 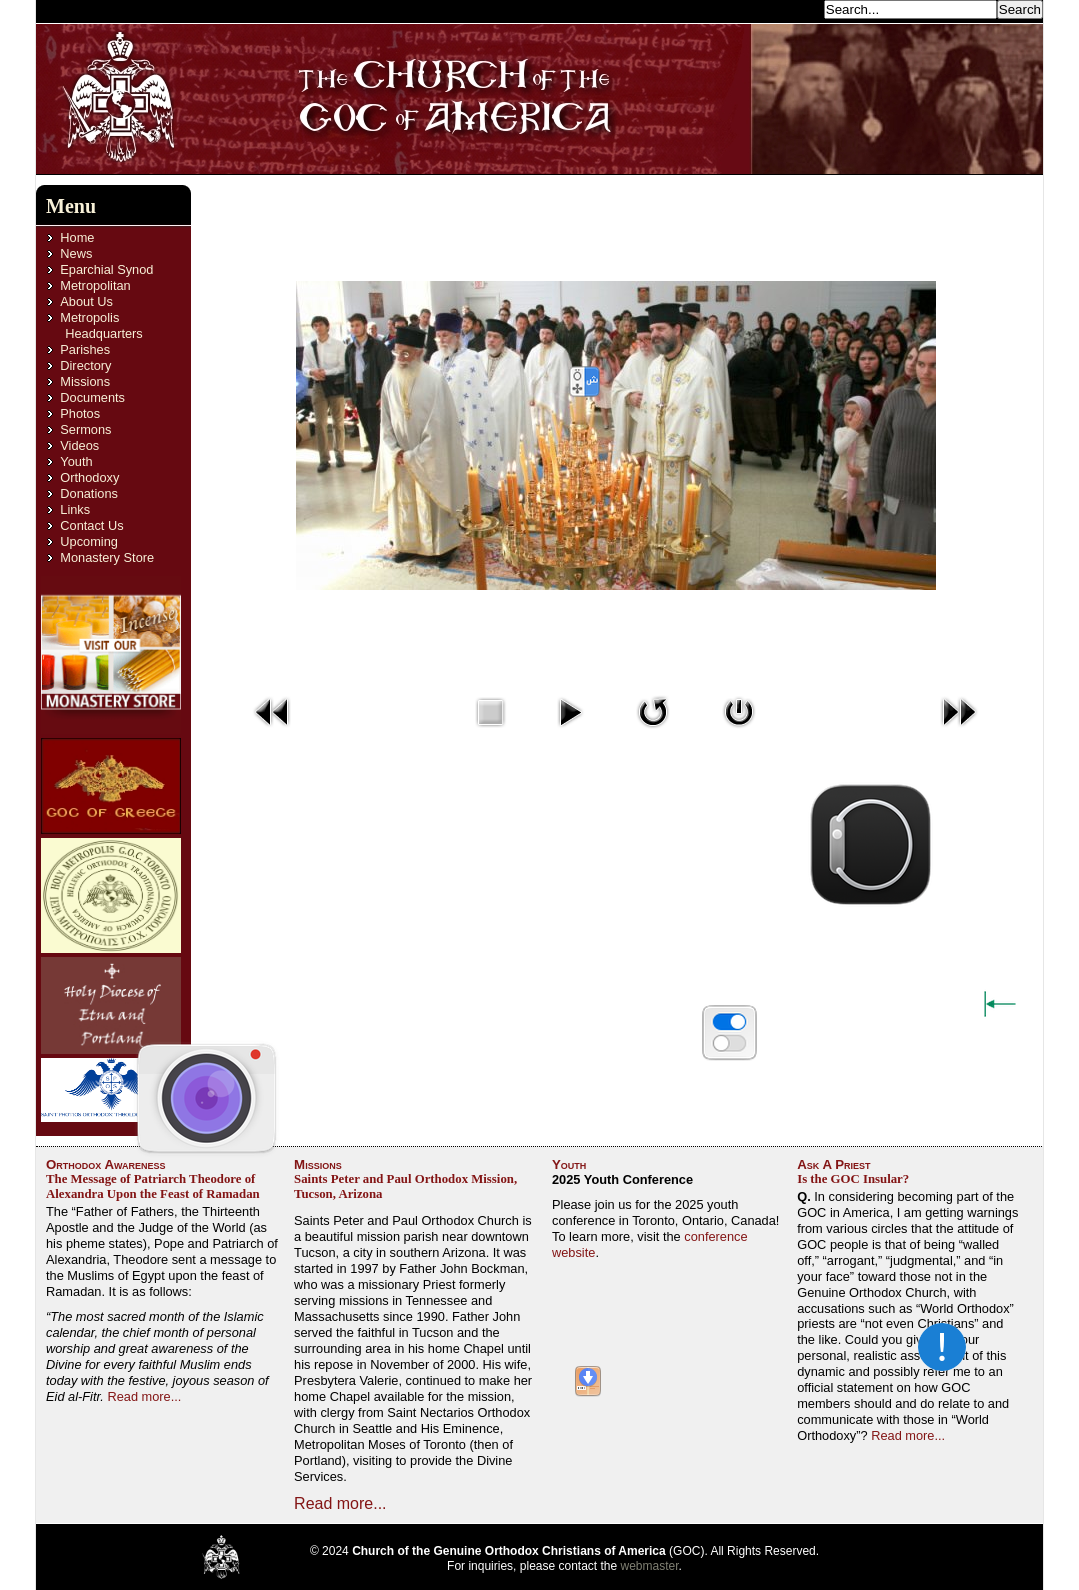 What do you see at coordinates (942, 1347) in the screenshot?
I see `mark email as important` at bounding box center [942, 1347].